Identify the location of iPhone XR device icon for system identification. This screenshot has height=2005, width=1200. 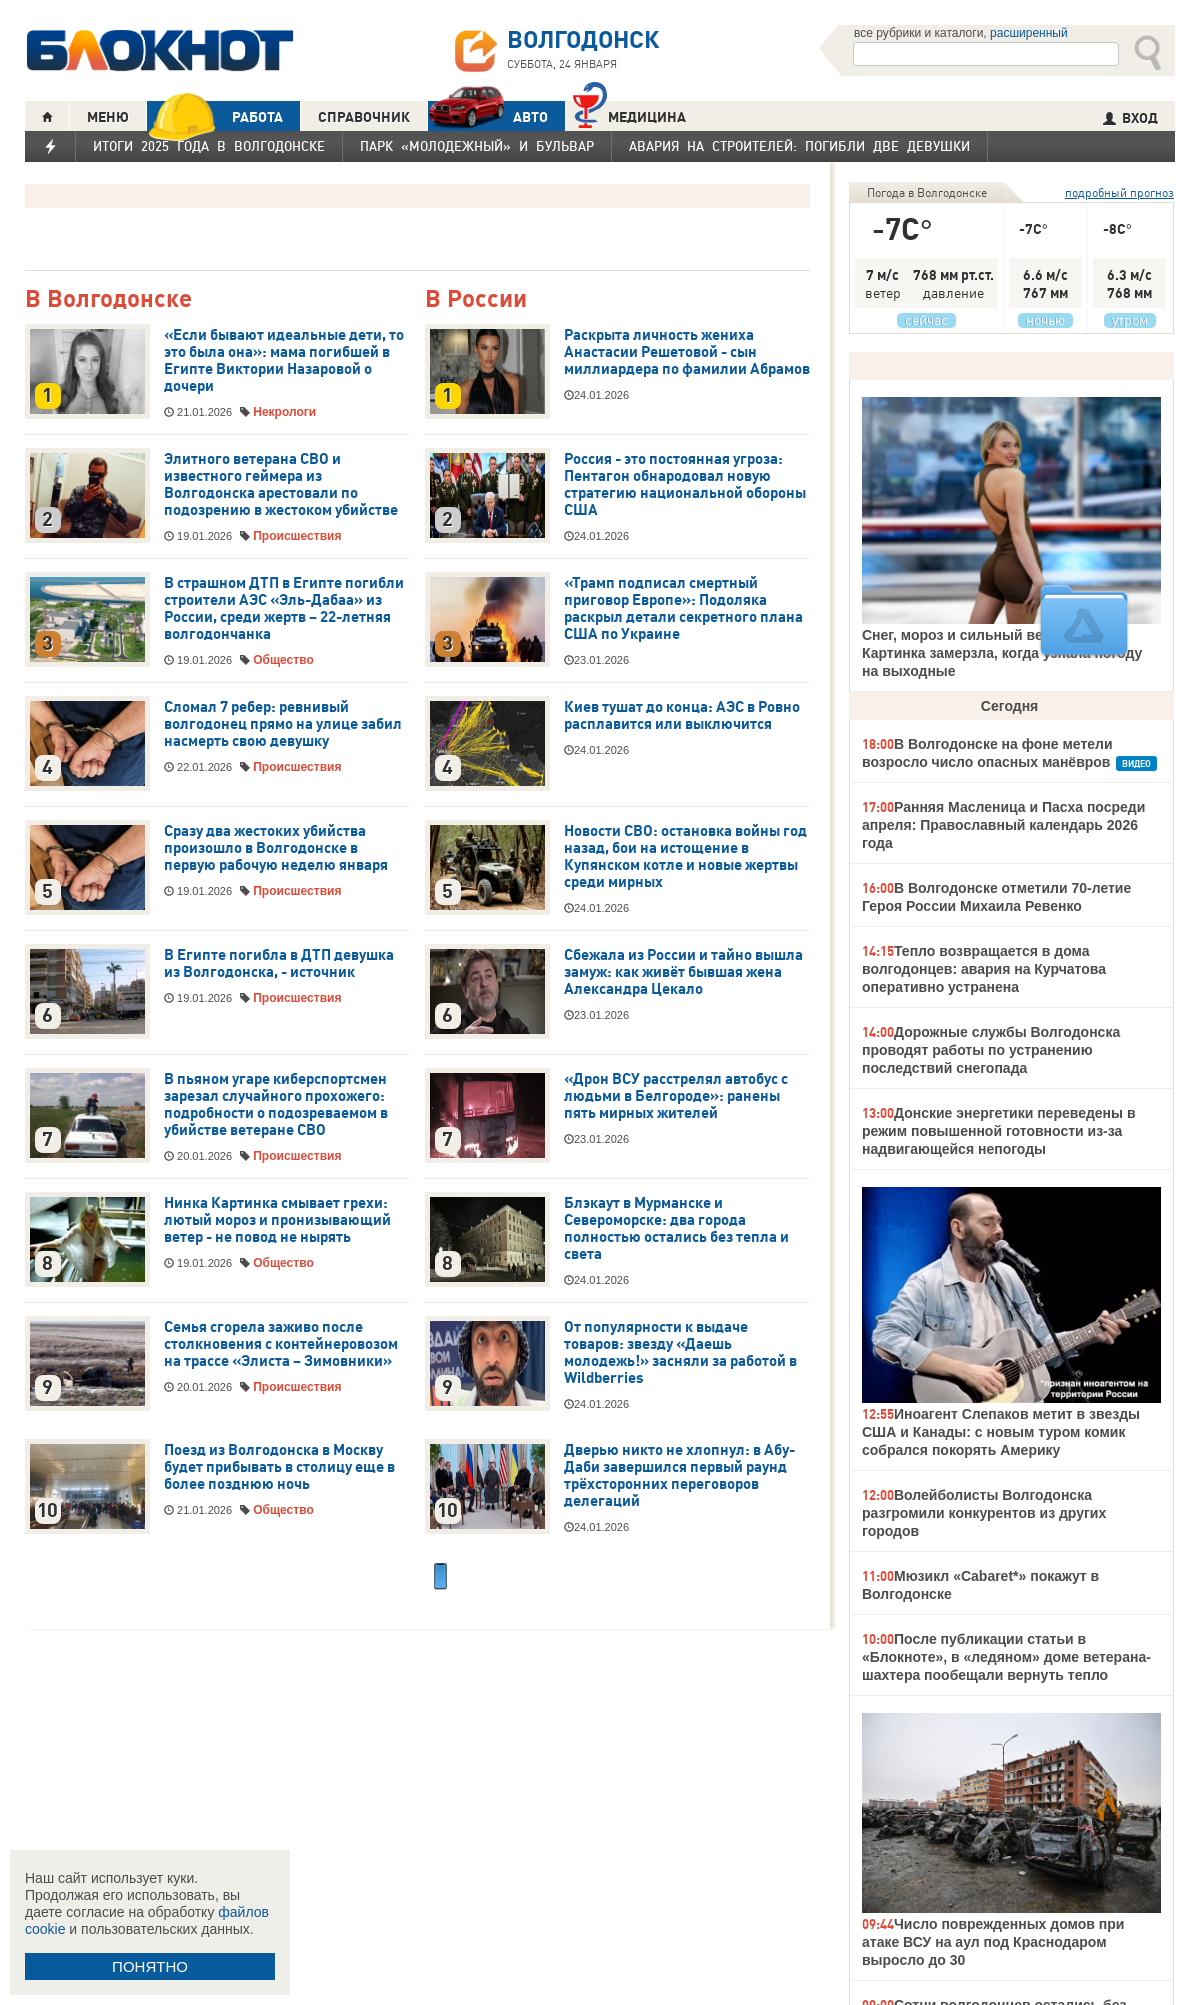
(440, 1576).